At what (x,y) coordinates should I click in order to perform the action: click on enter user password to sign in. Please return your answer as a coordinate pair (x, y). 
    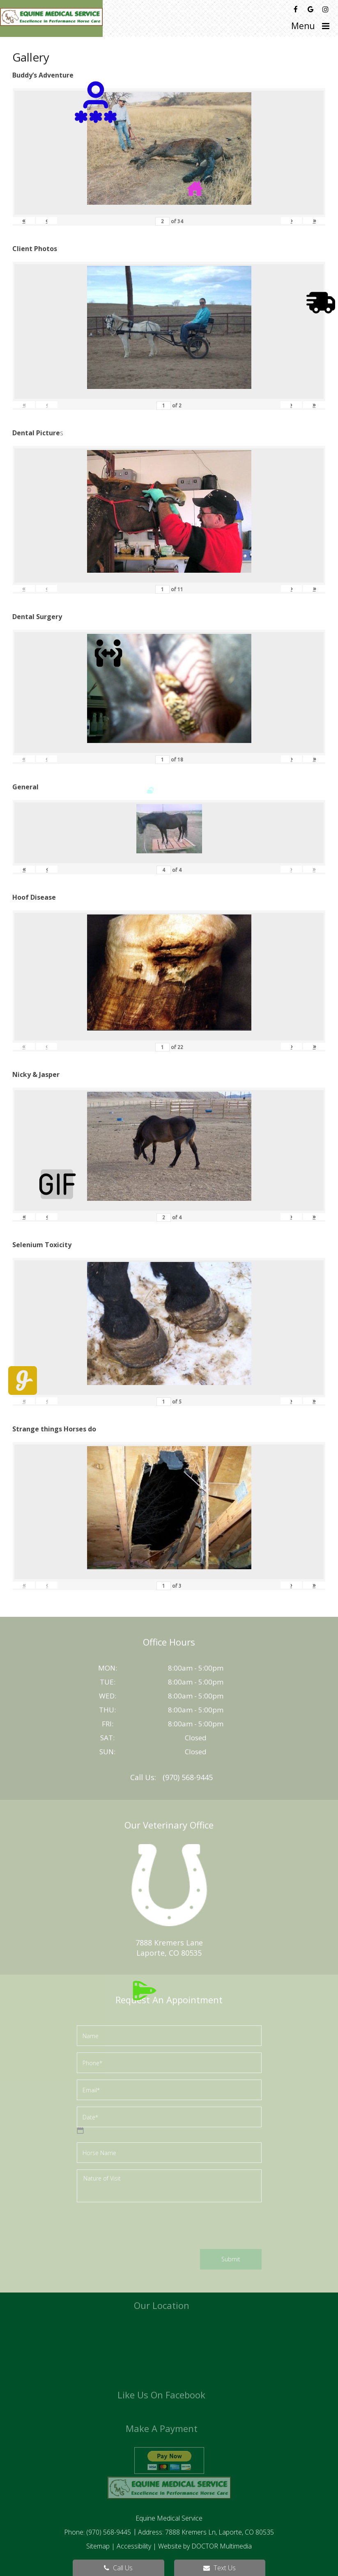
    Looking at the image, I should click on (96, 102).